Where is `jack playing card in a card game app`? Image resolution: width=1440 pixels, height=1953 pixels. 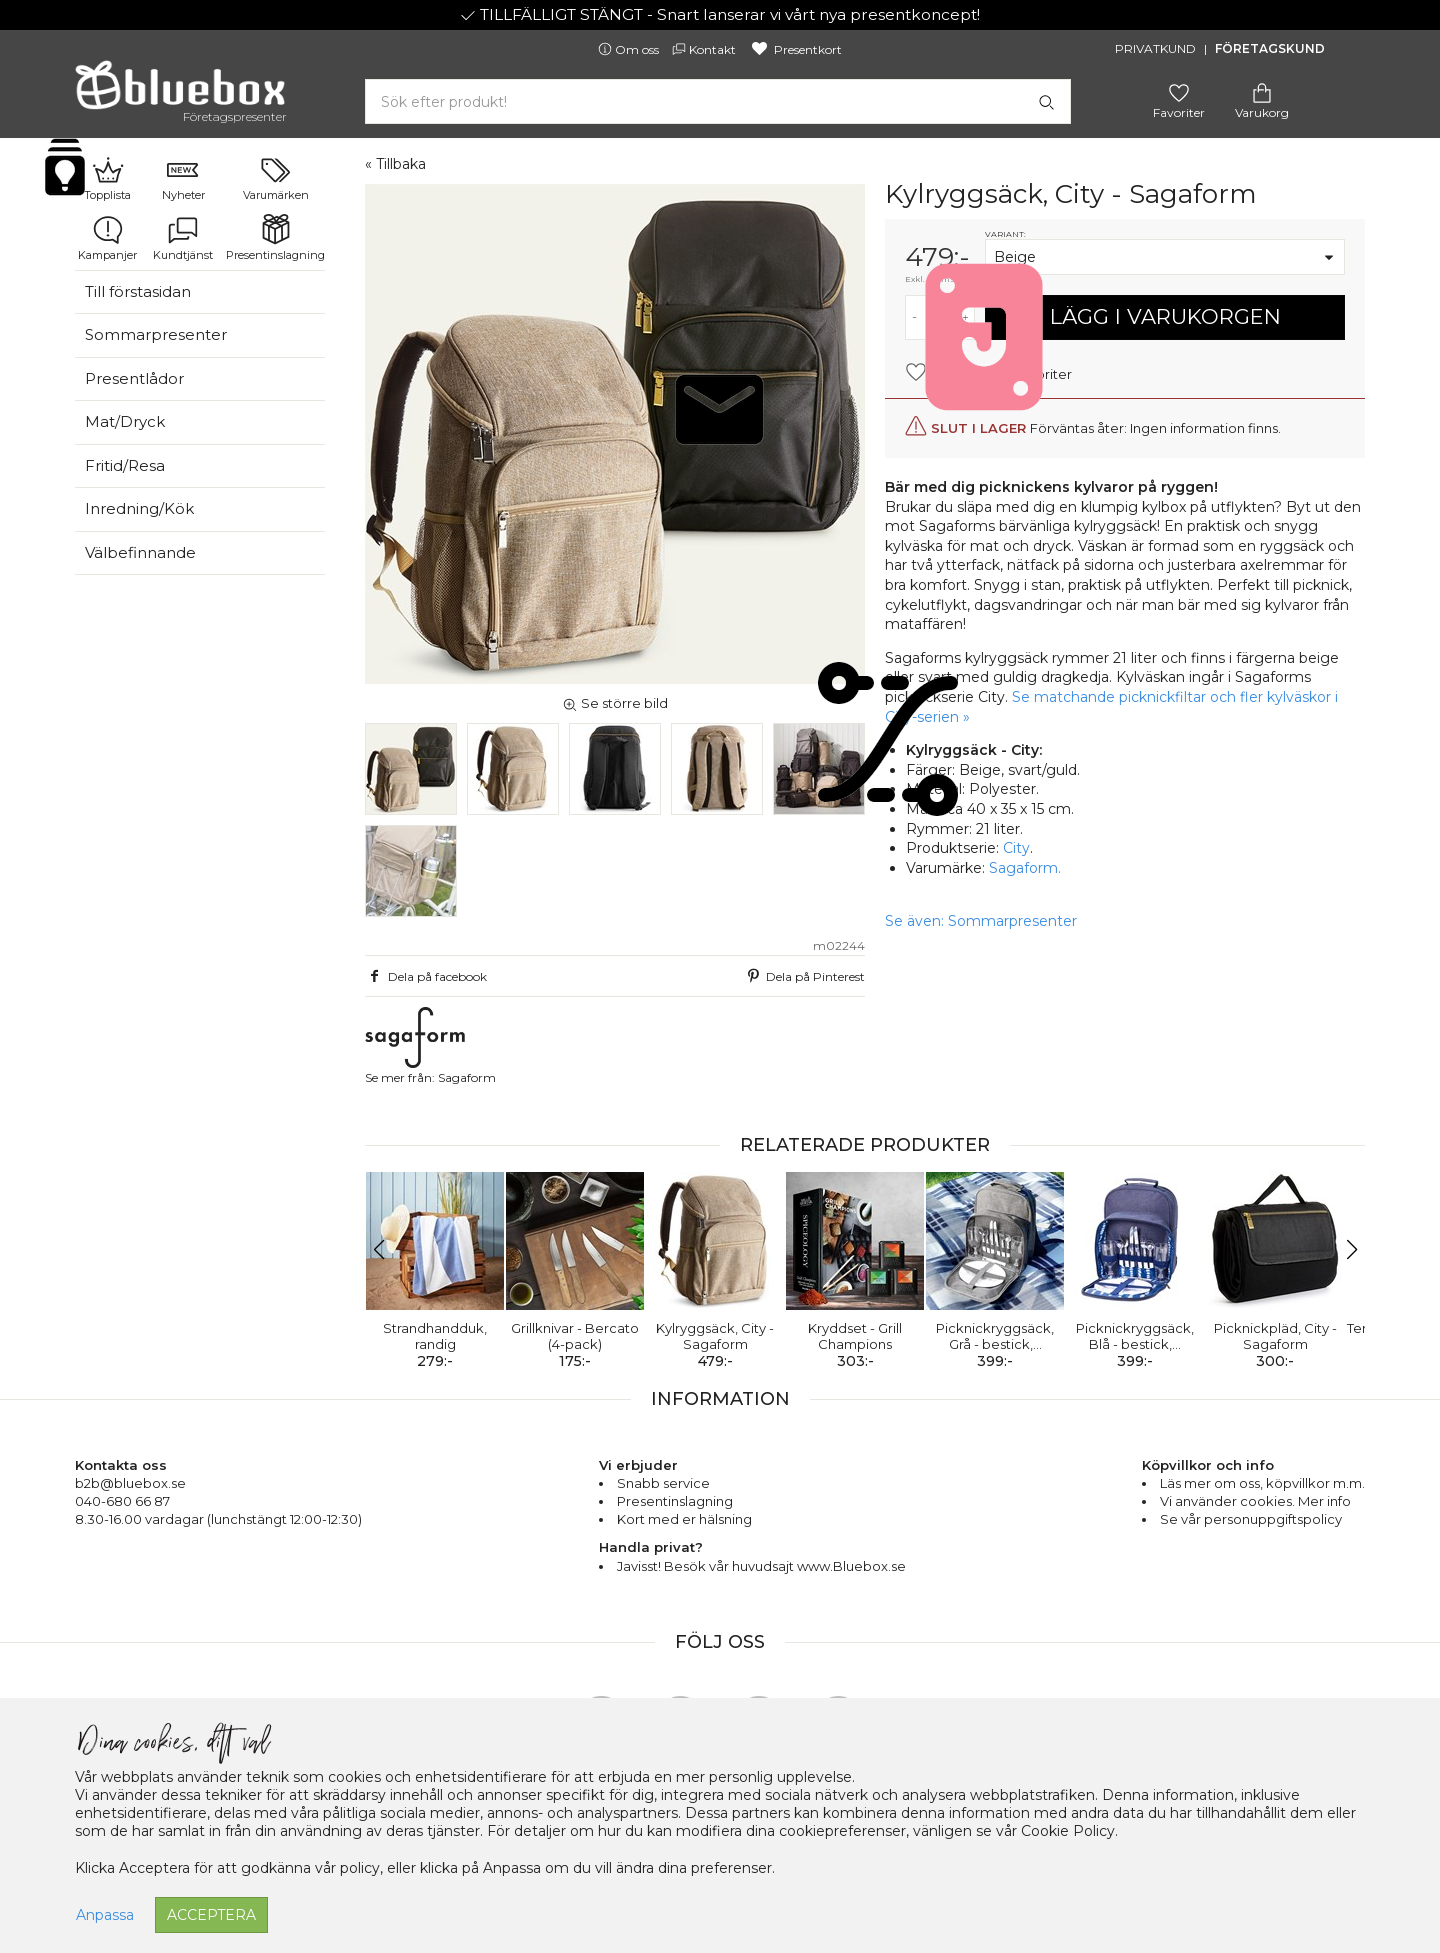
jack playing card in a card game app is located at coordinates (984, 337).